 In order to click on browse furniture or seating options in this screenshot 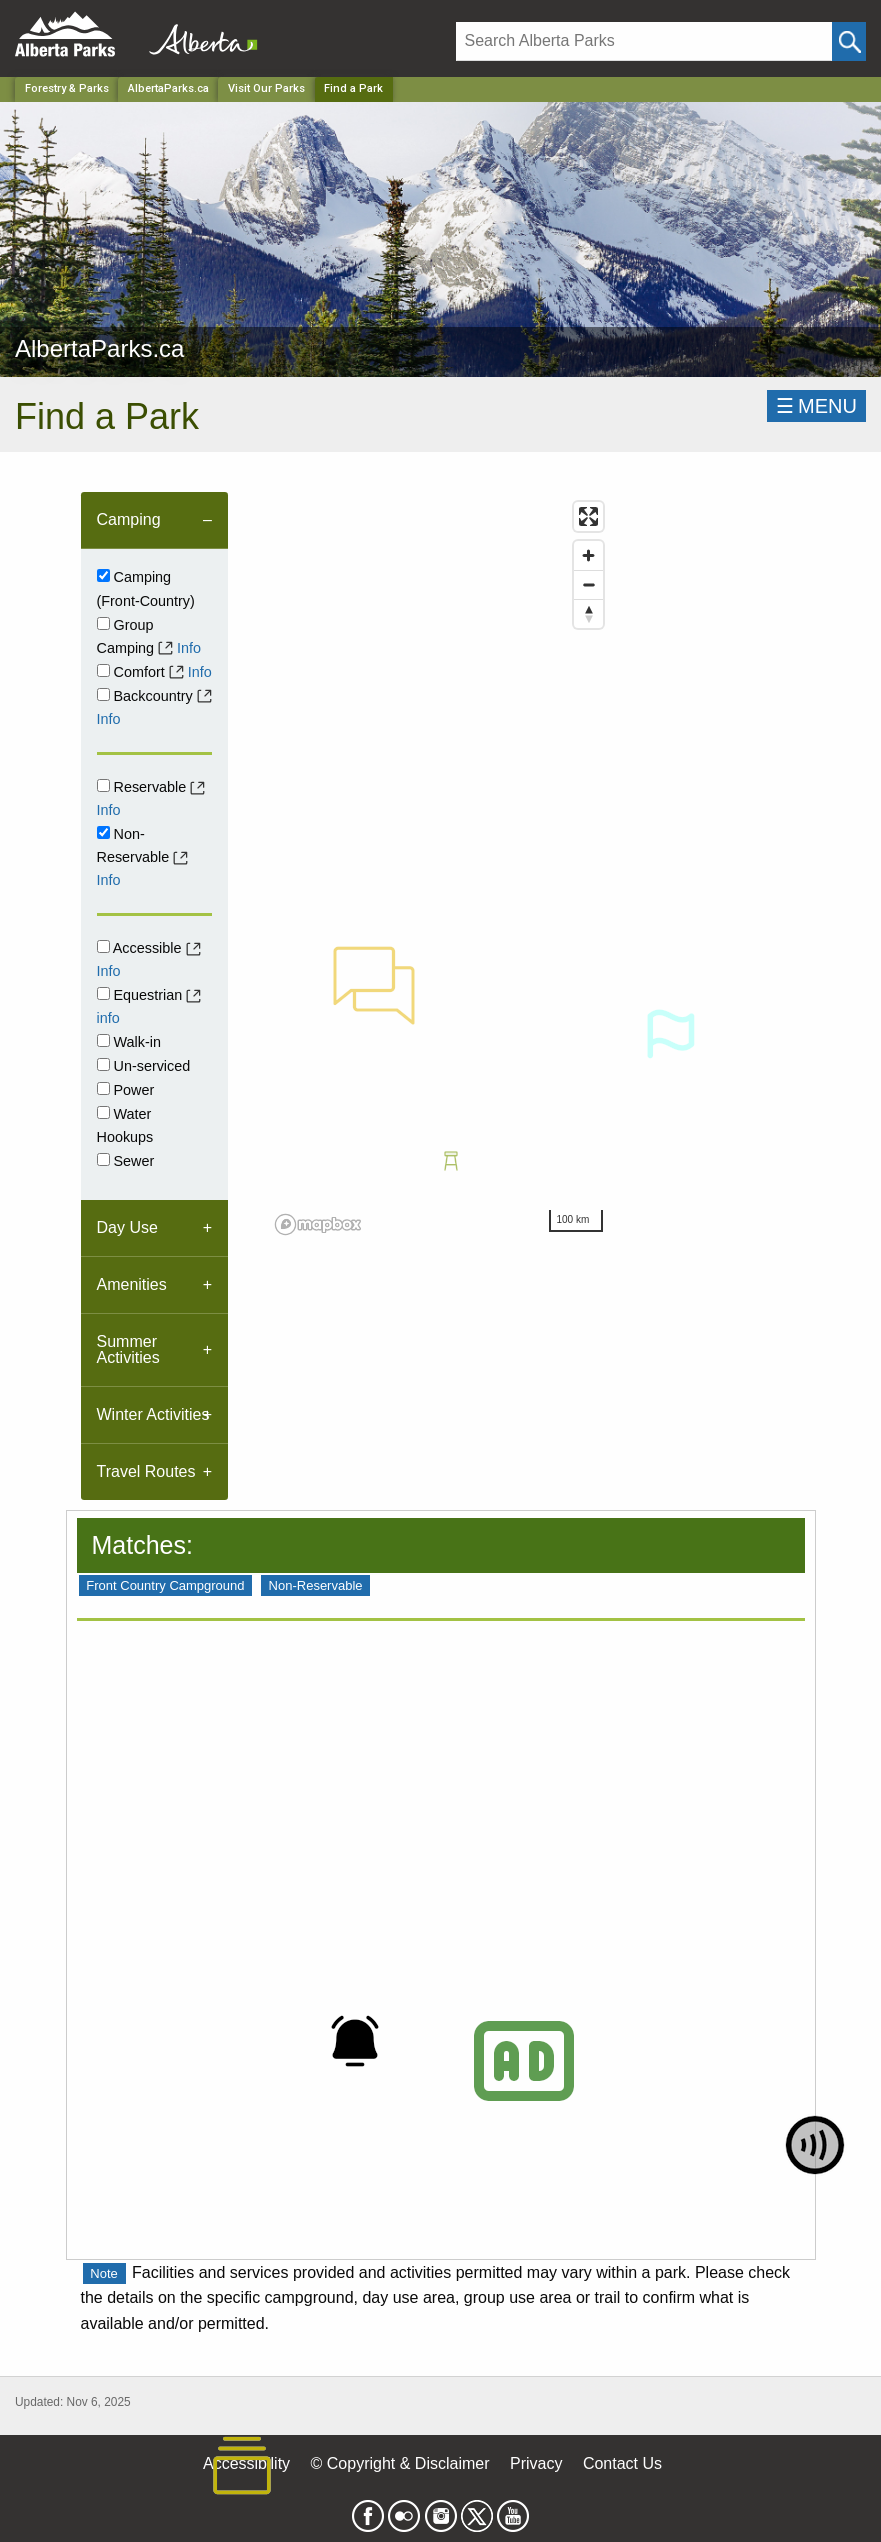, I will do `click(451, 1161)`.